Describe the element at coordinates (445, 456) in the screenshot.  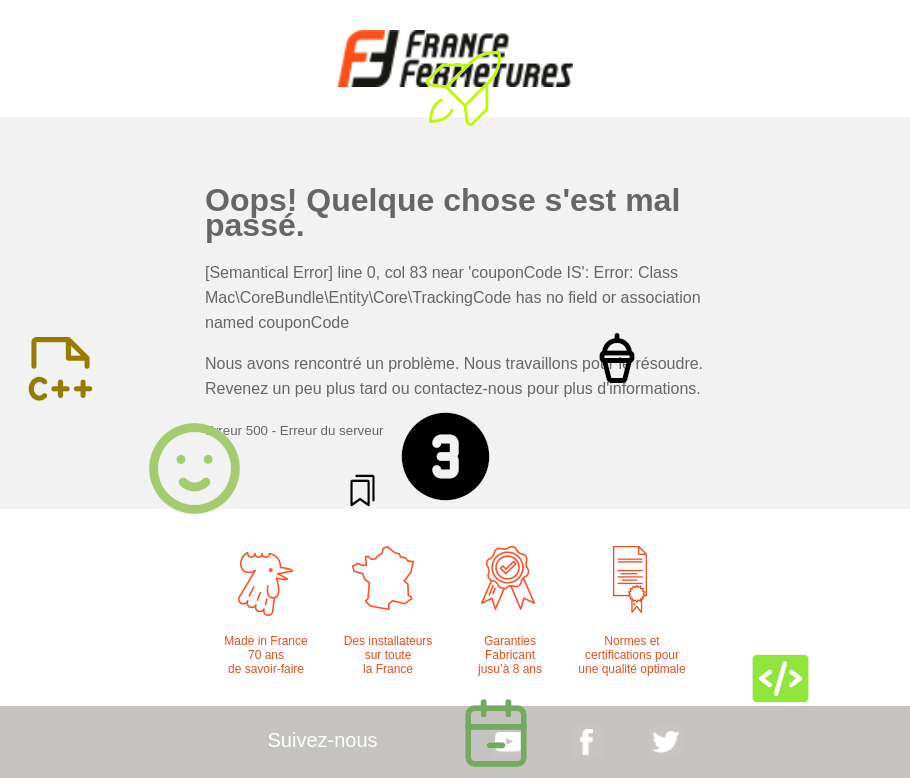
I see `step 3 in a multi-step process or wizard` at that location.